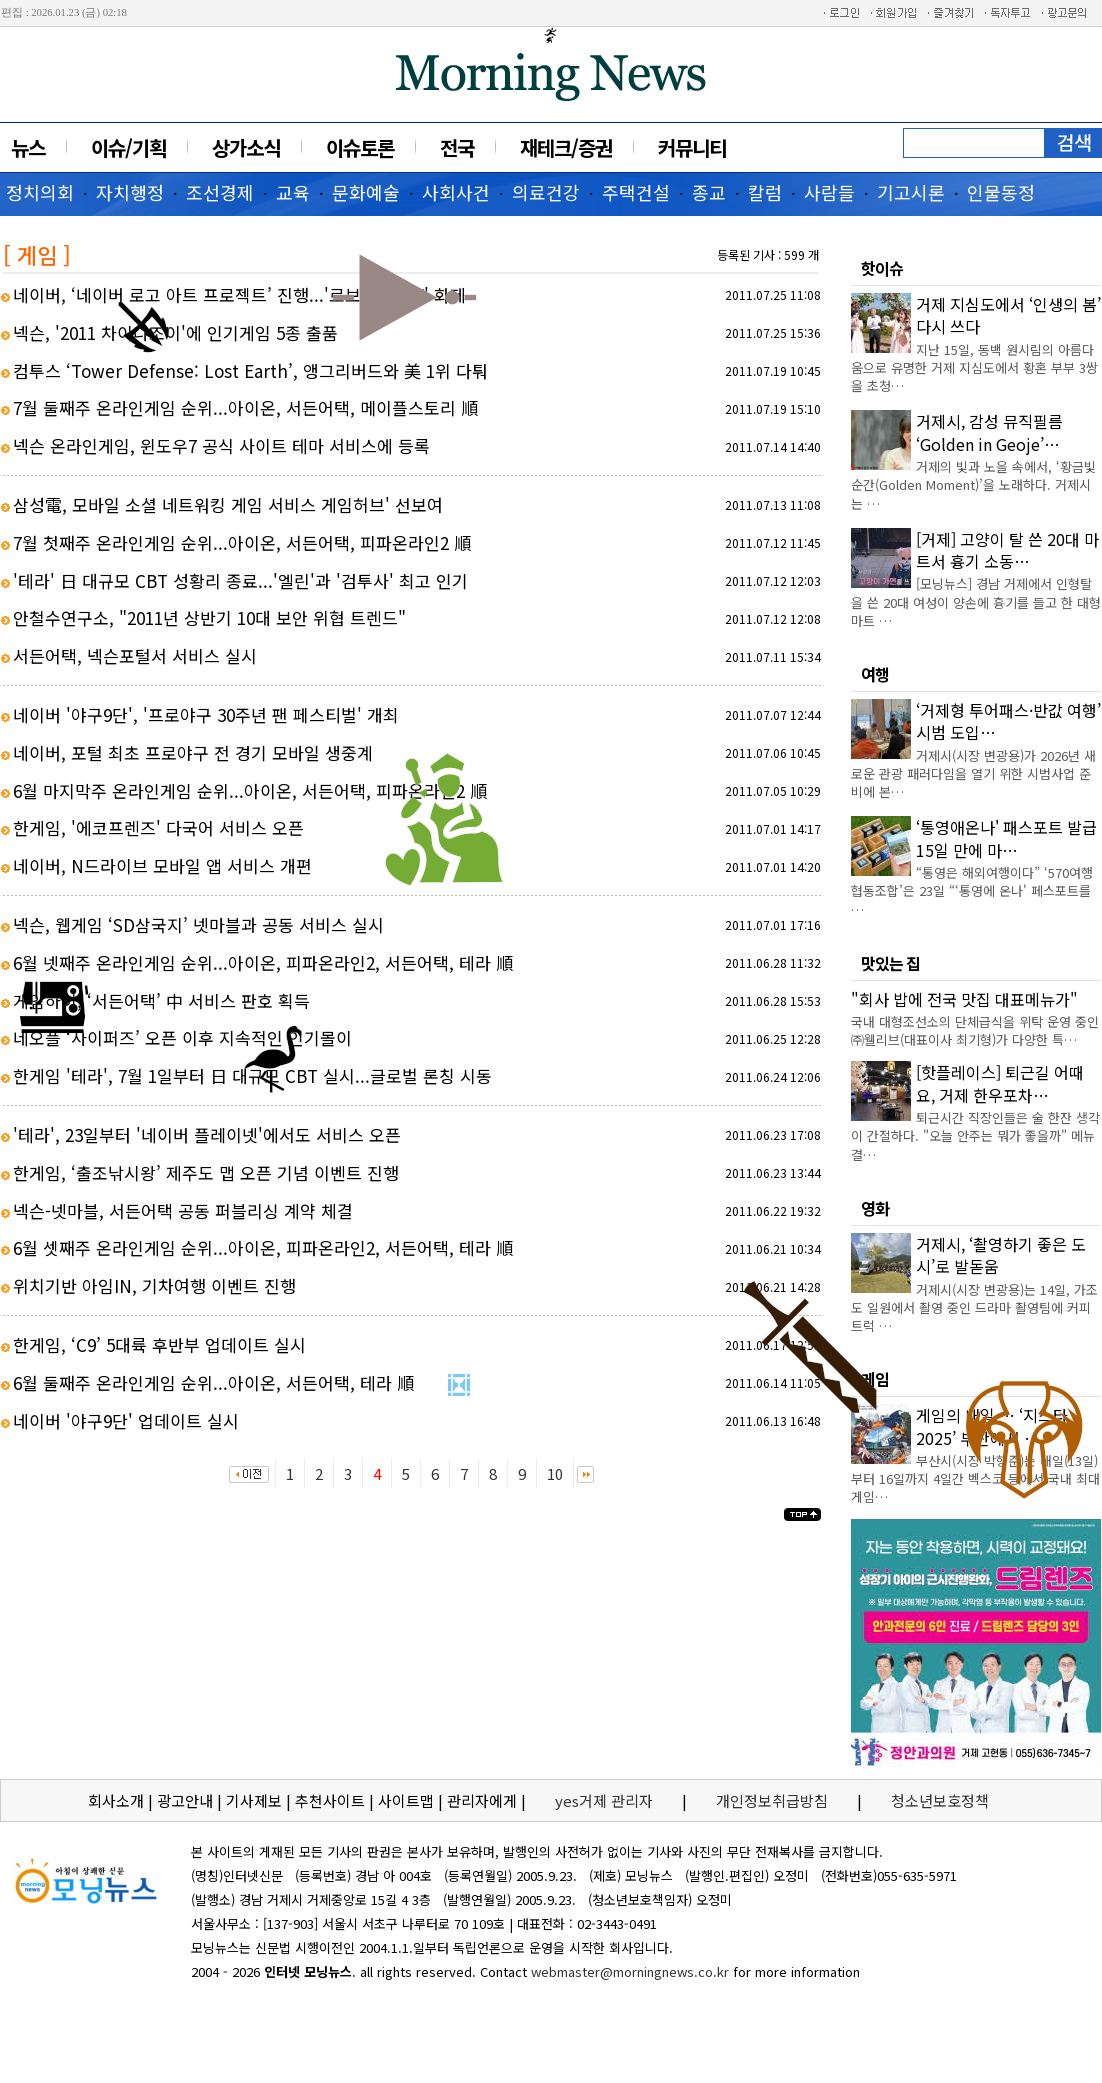 This screenshot has width=1102, height=2083. What do you see at coordinates (273, 1059) in the screenshot?
I see `decorative flamingo icon for tropical or summer-themed content` at bounding box center [273, 1059].